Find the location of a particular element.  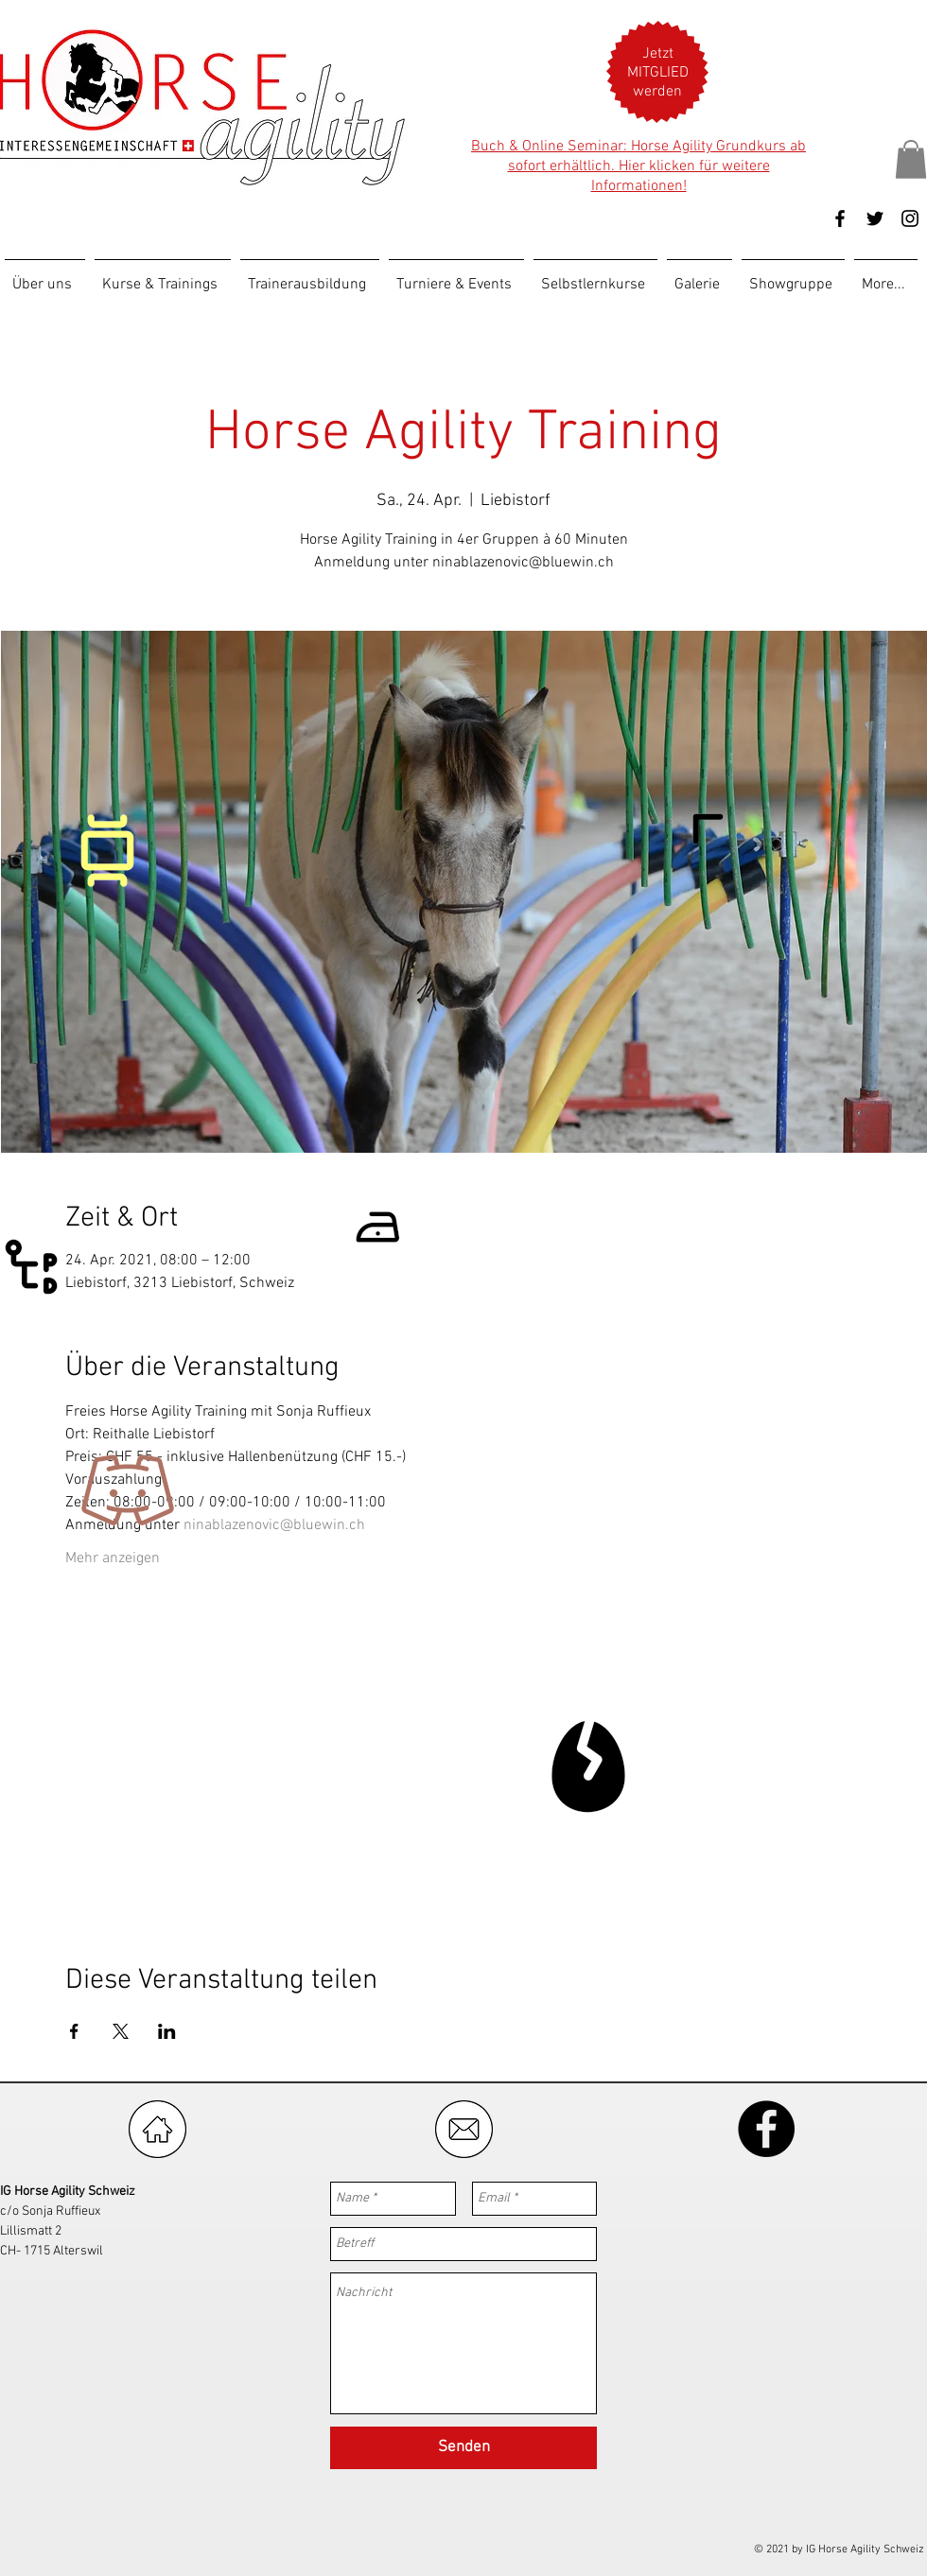

select automatic transmission mode is located at coordinates (32, 1266).